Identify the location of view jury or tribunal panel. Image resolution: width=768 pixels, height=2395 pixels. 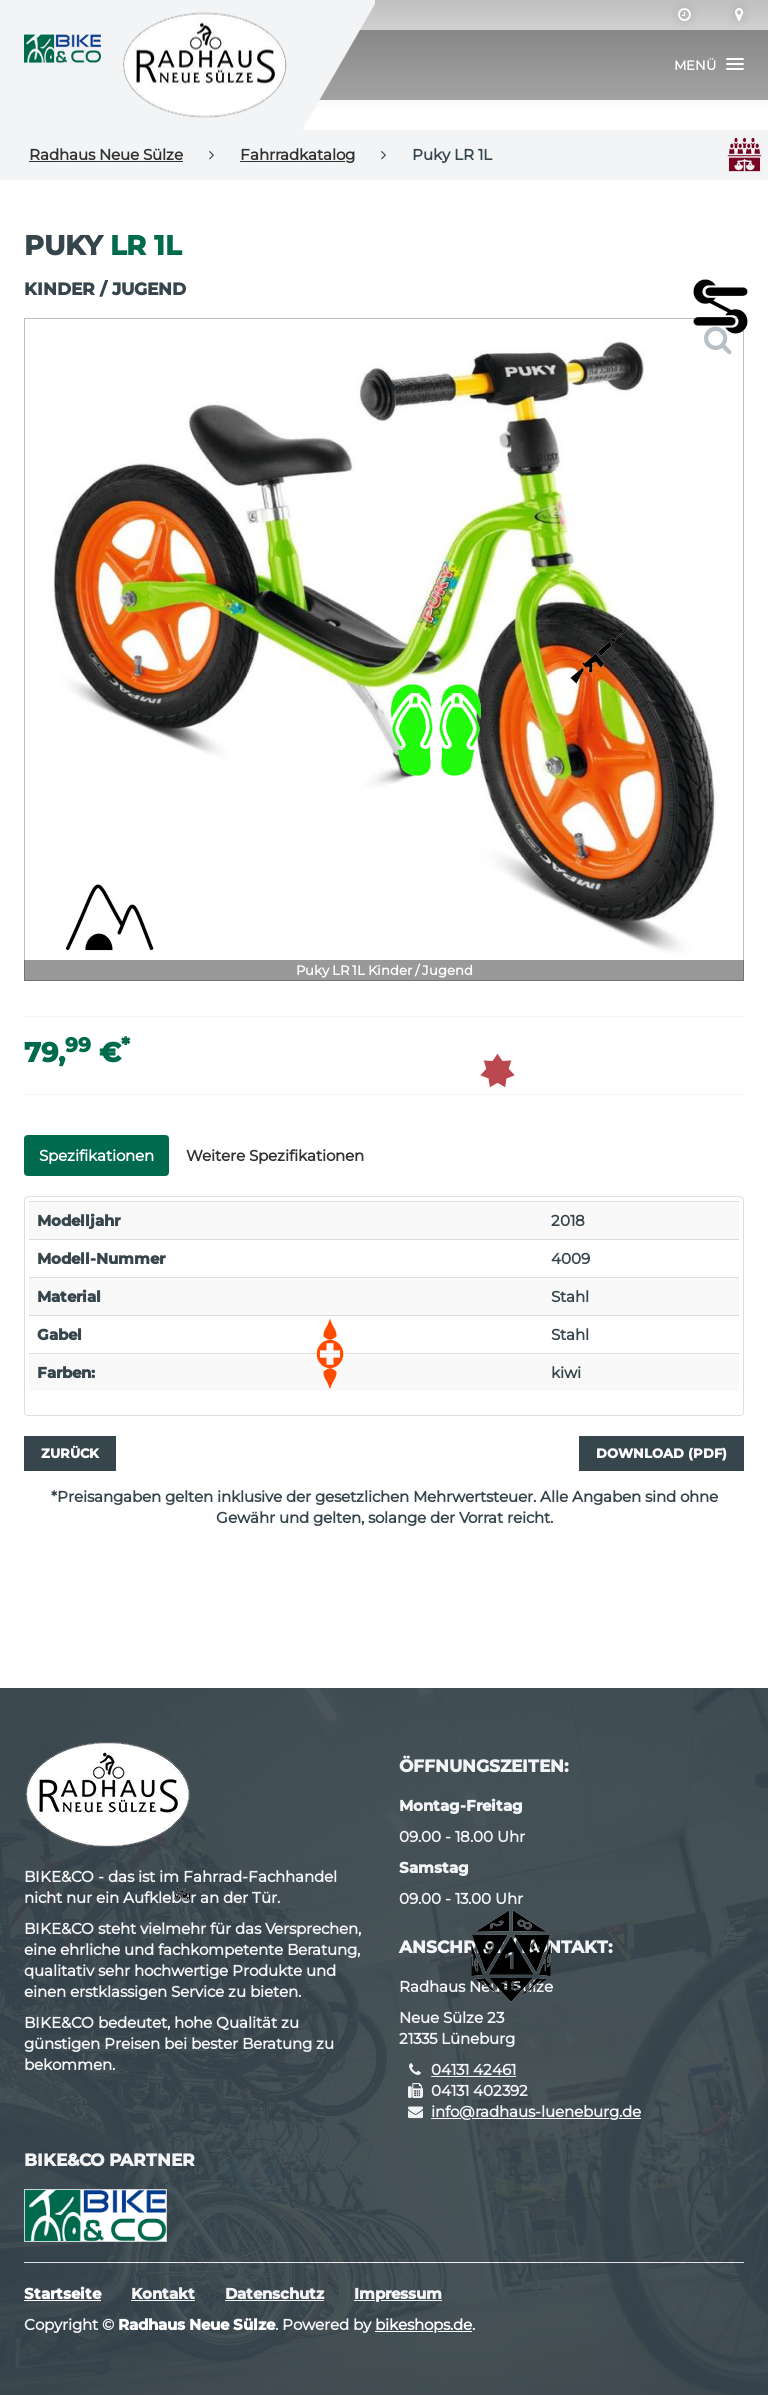
(744, 154).